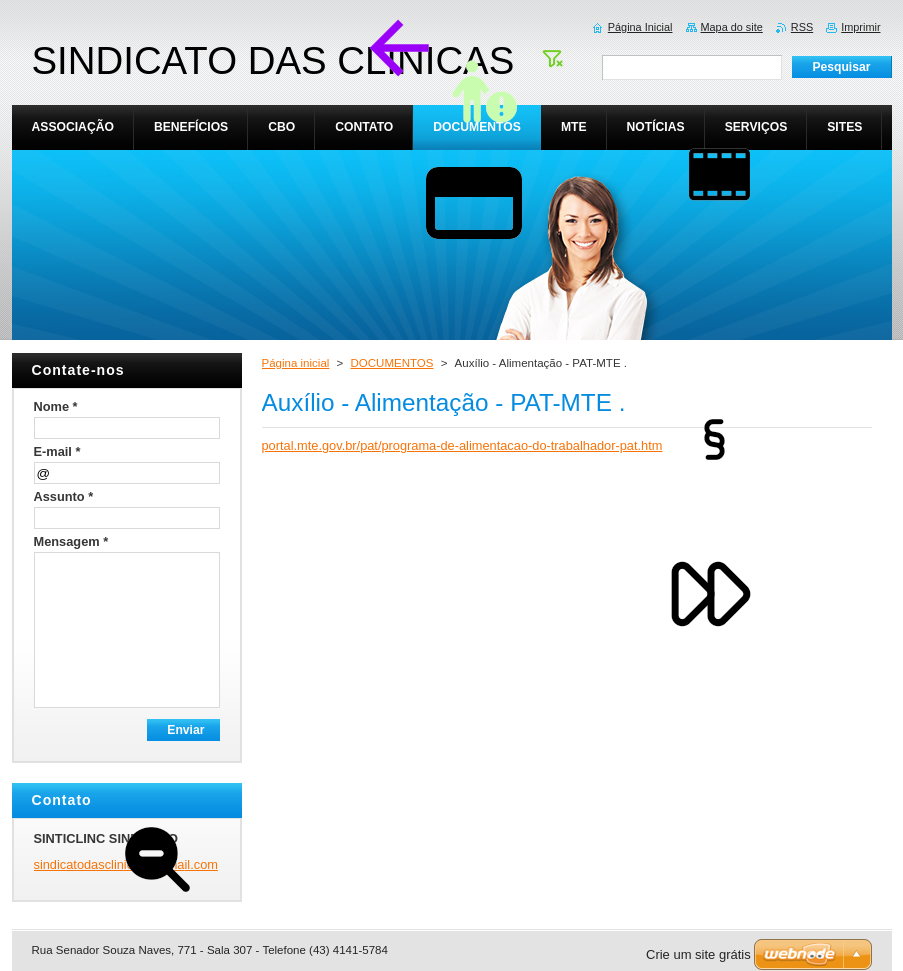  Describe the element at coordinates (157, 859) in the screenshot. I see `zoom out` at that location.